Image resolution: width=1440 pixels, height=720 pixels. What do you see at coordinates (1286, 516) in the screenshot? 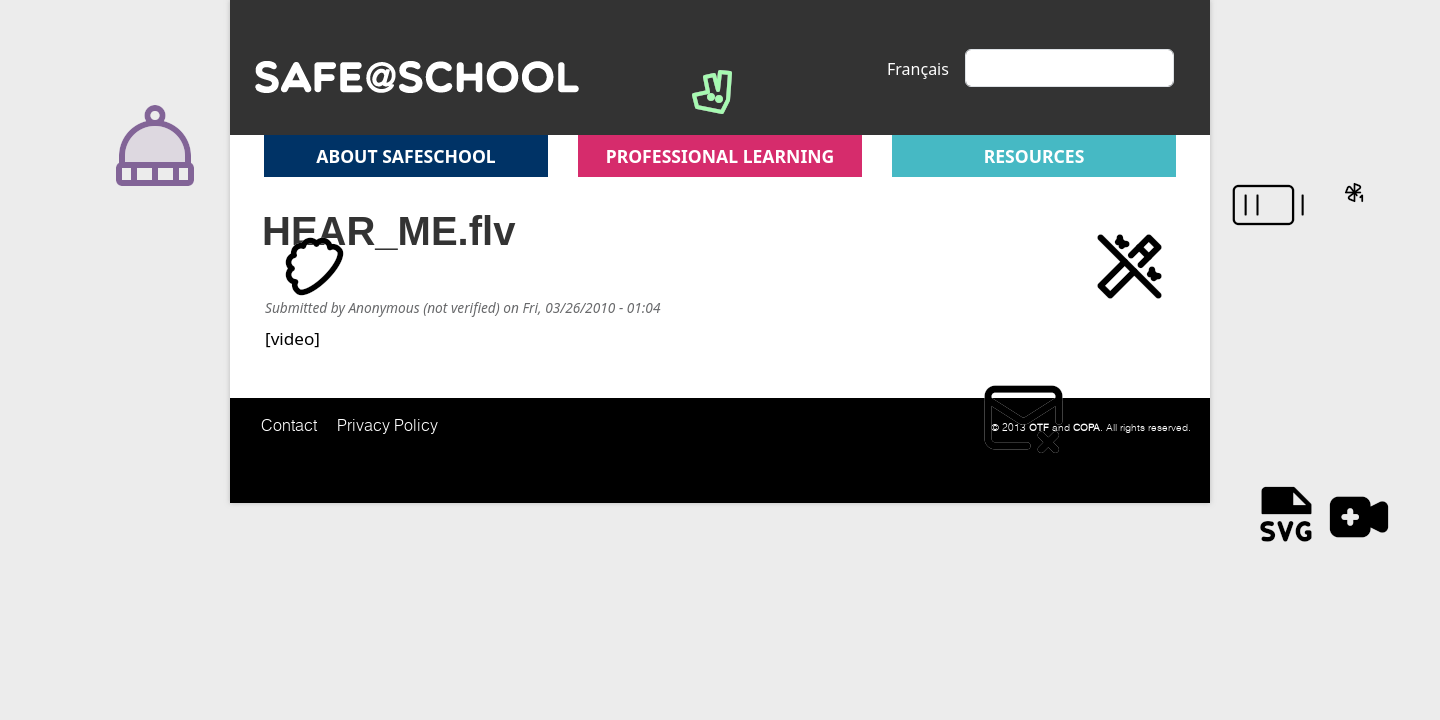
I see `an SVG file type indicator` at bounding box center [1286, 516].